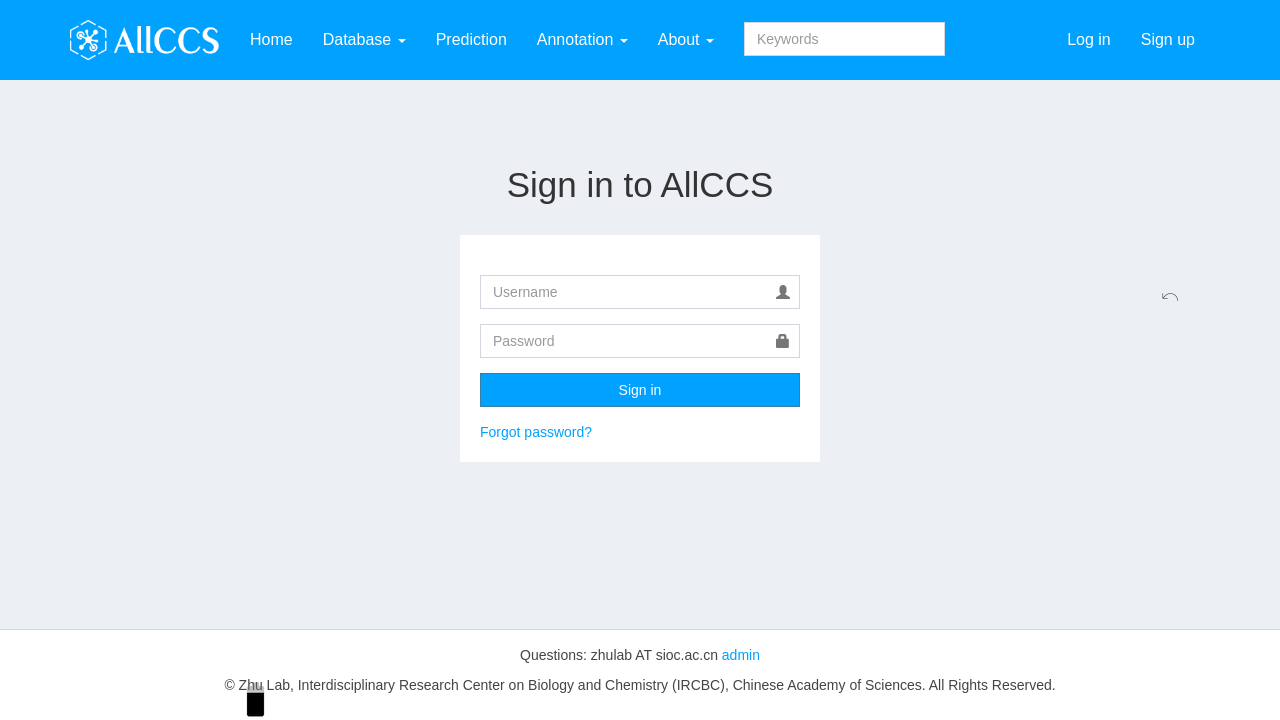 The width and height of the screenshot is (1280, 720). Describe the element at coordinates (255, 699) in the screenshot. I see `indicates battery is at 90% charge` at that location.